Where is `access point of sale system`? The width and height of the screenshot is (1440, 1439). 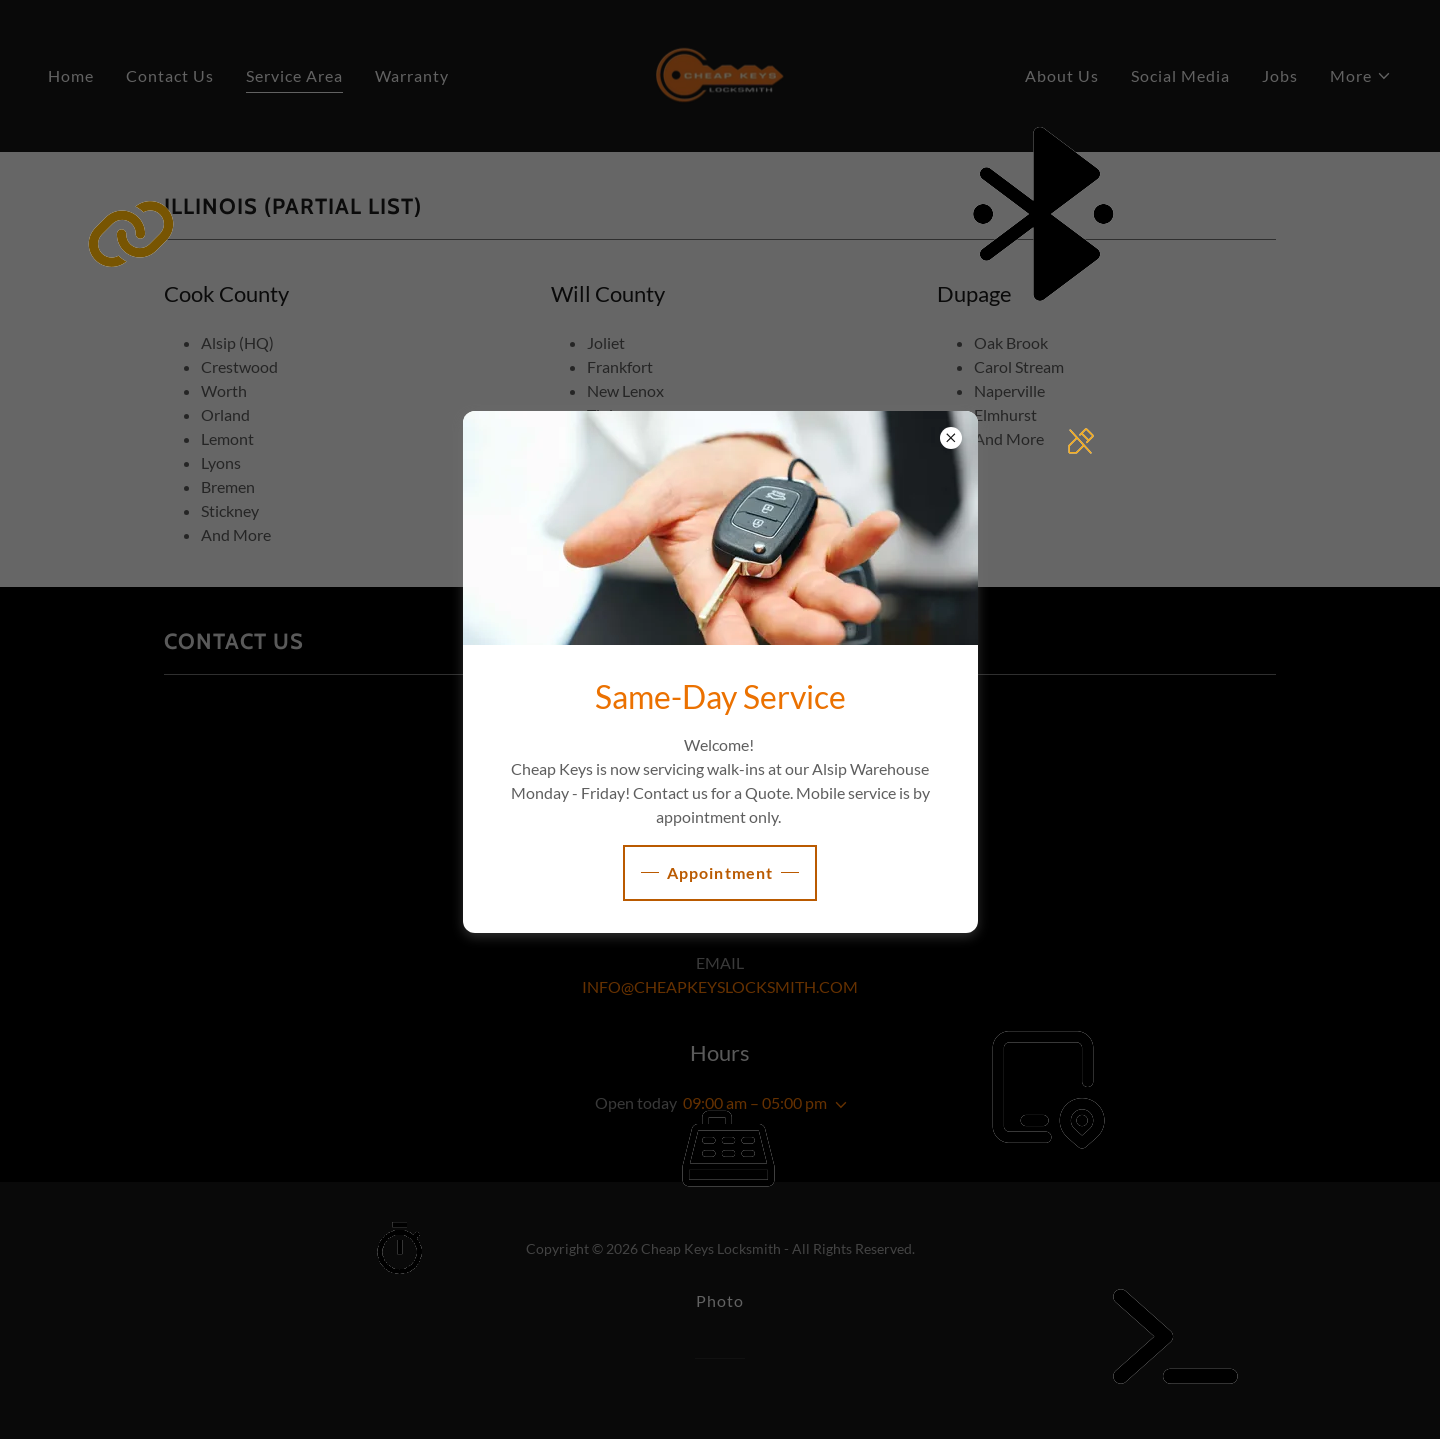
access point of sale system is located at coordinates (728, 1153).